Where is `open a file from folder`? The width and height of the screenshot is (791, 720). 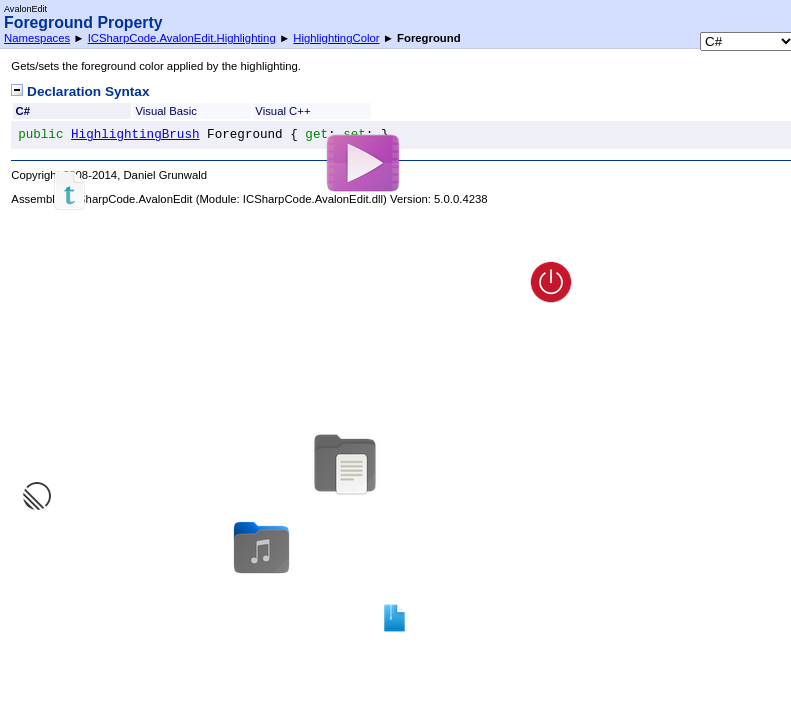
open a file from folder is located at coordinates (345, 463).